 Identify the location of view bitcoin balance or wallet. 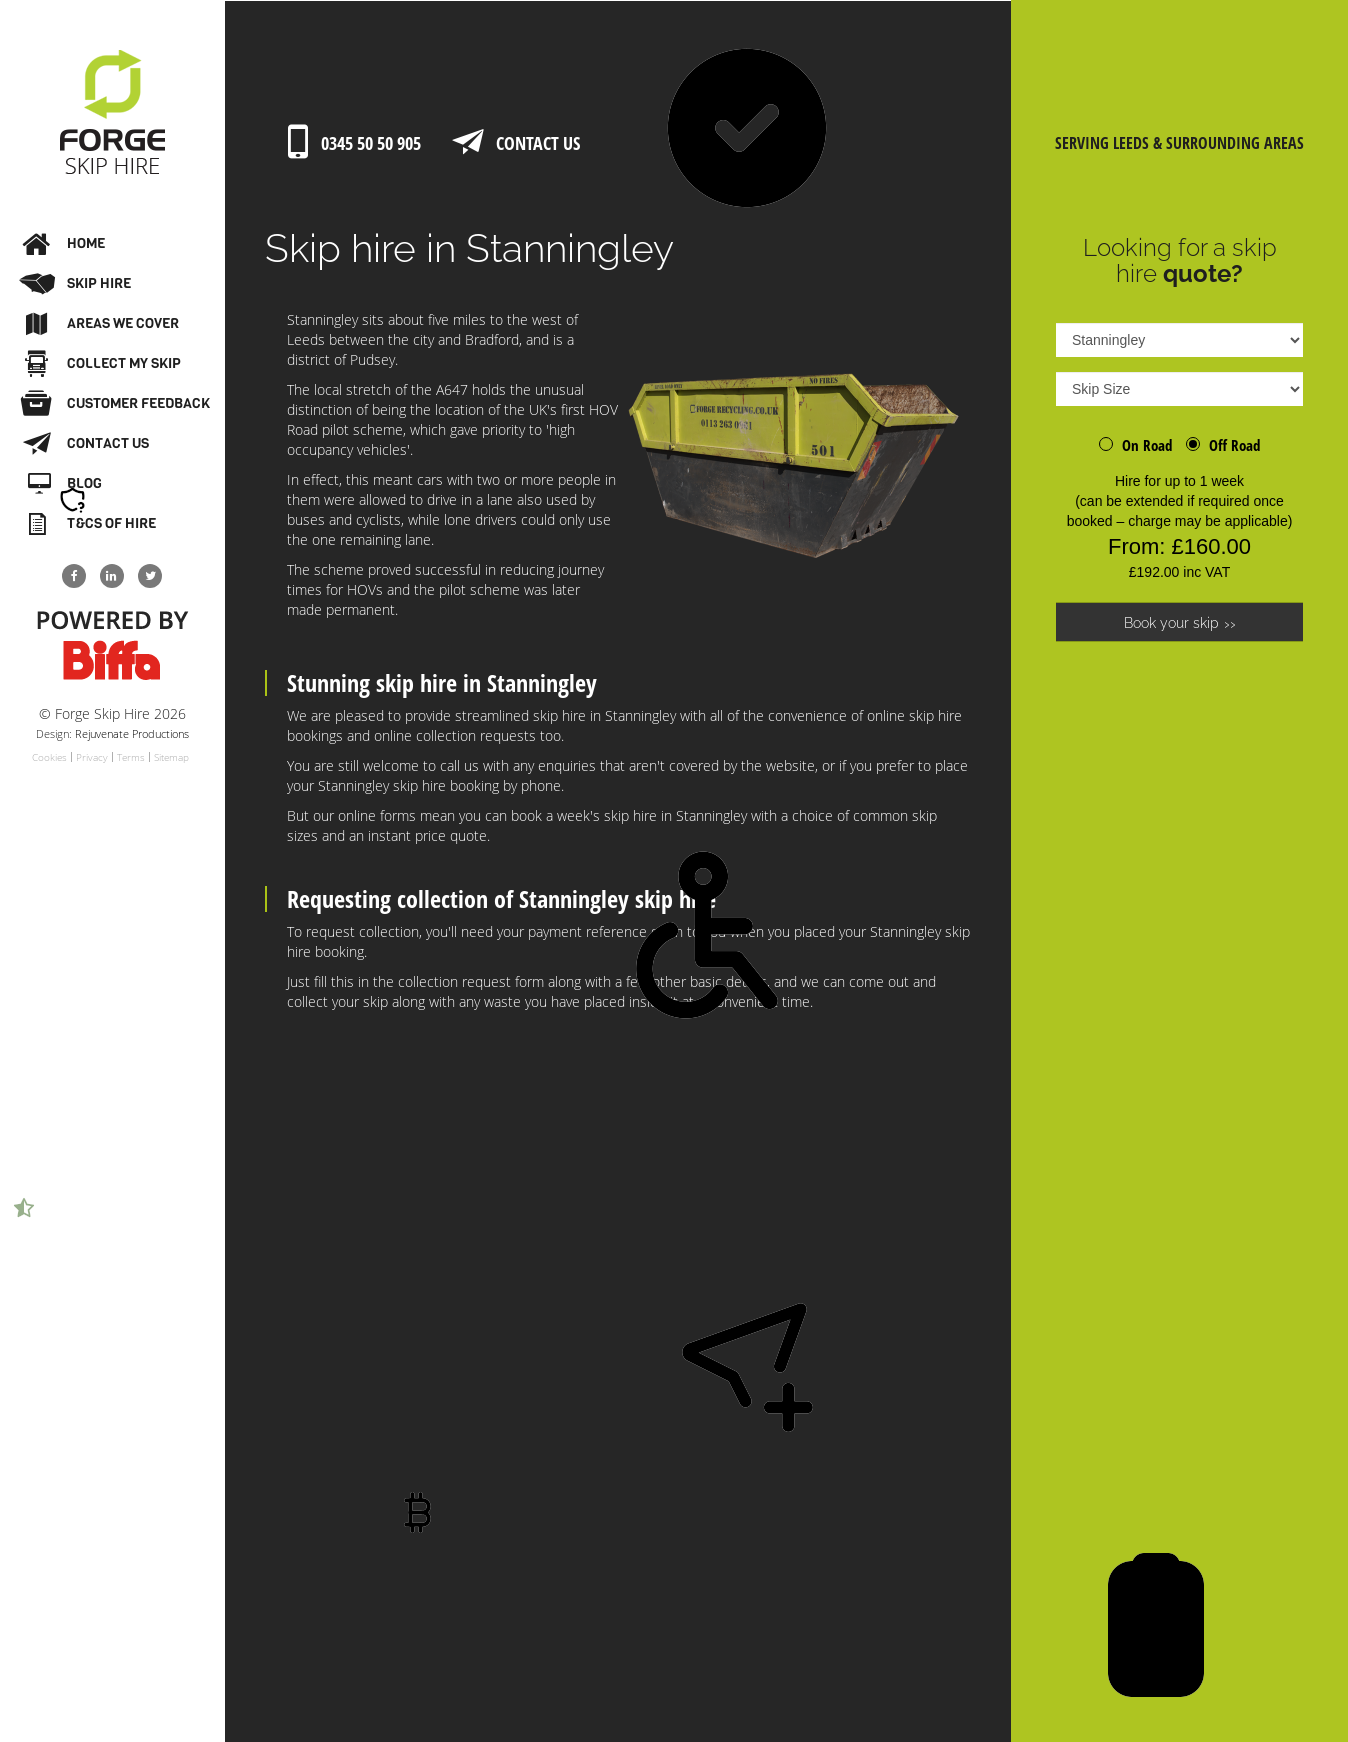
(418, 1512).